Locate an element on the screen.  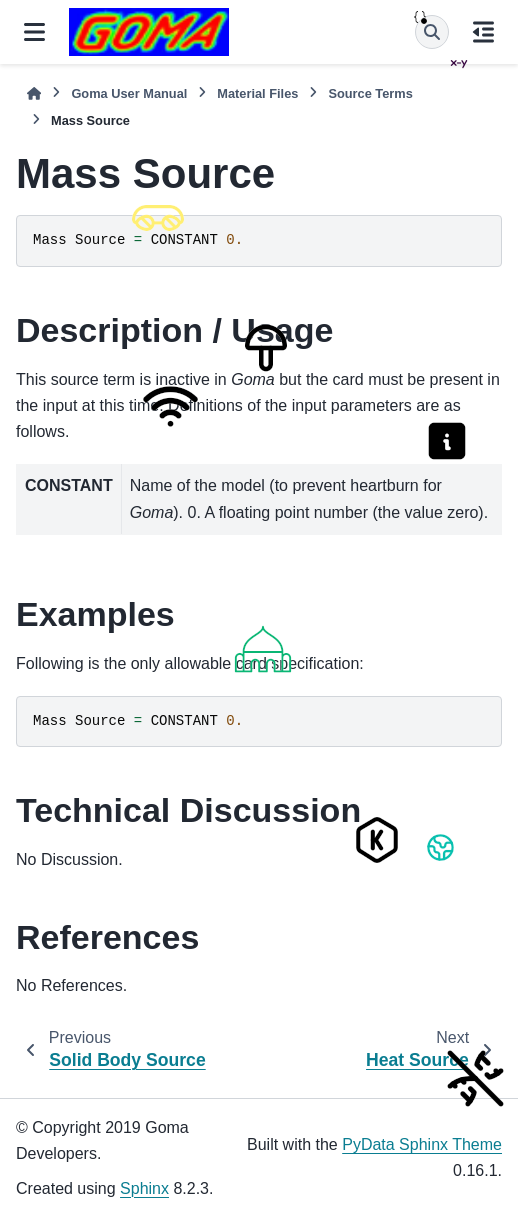
disable genetic or DNA-related features is located at coordinates (475, 1078).